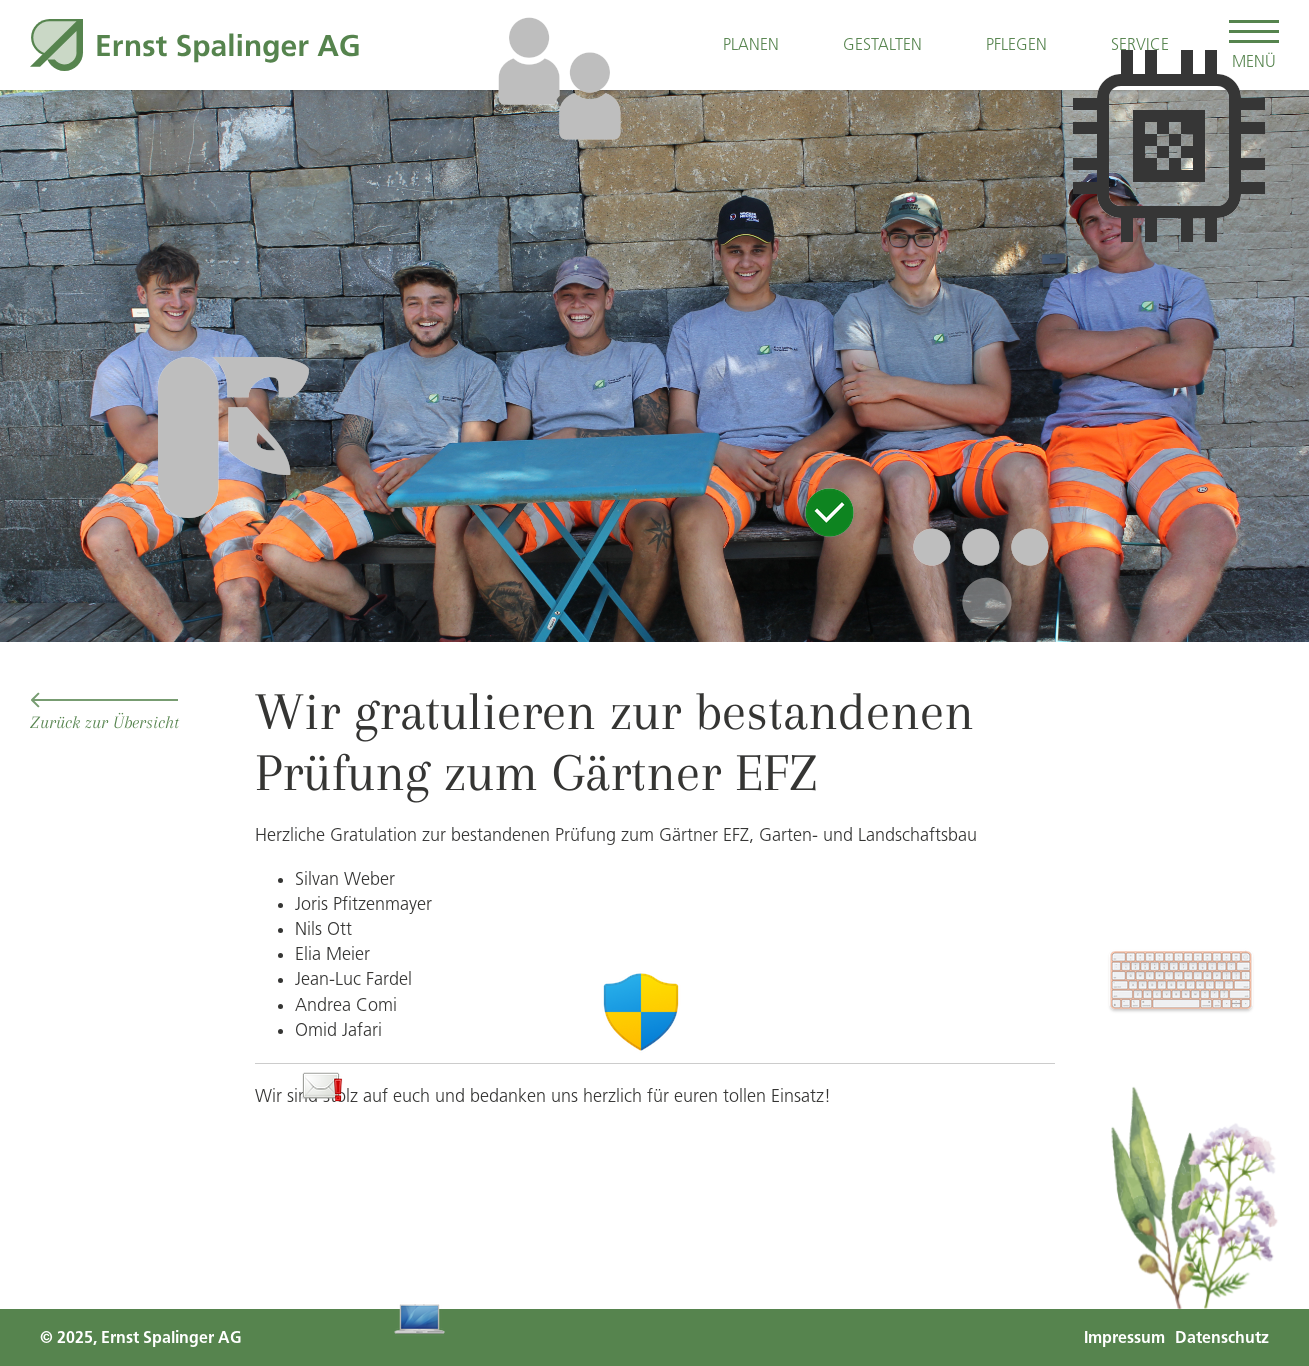  I want to click on access system utilities and tools, so click(238, 437).